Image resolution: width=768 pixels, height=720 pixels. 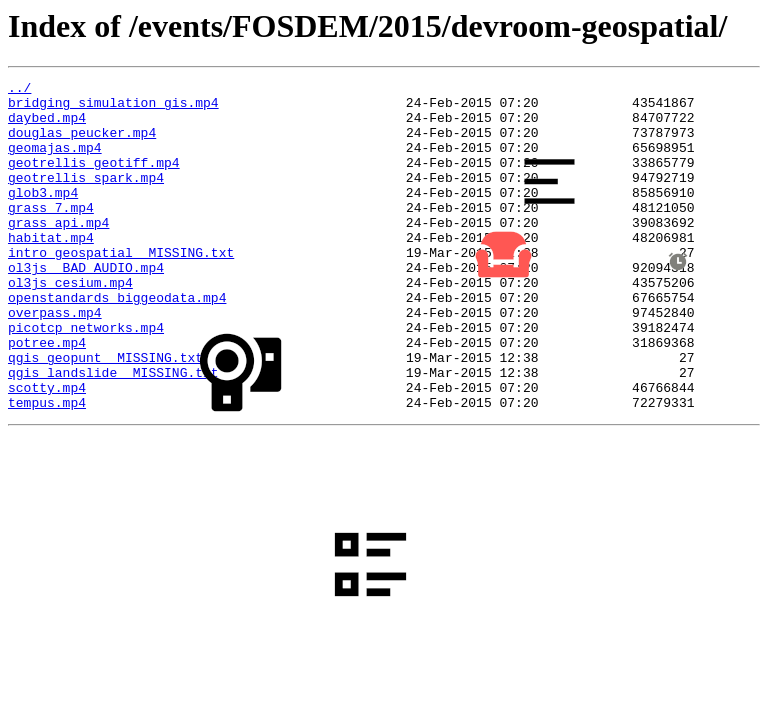 I want to click on open navigation menu, so click(x=549, y=181).